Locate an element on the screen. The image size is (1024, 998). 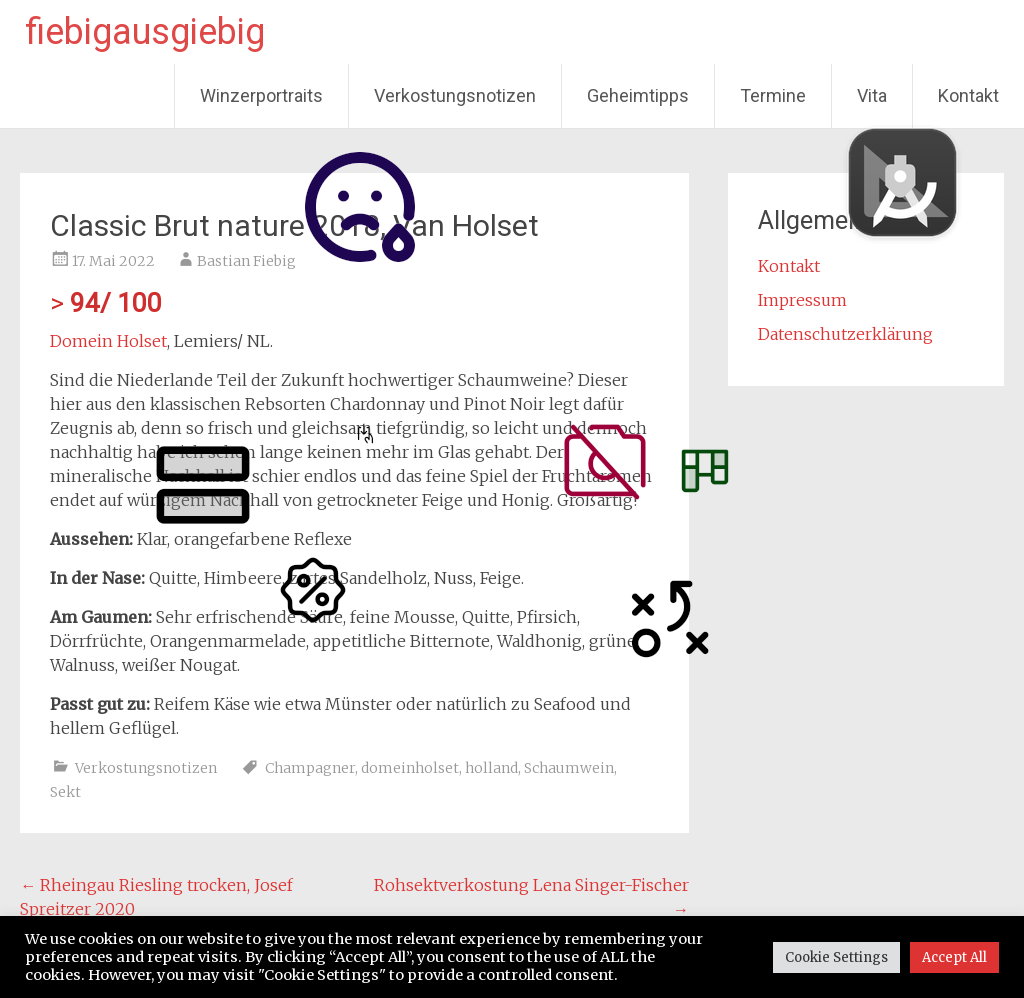
view available discounts or promotions is located at coordinates (313, 590).